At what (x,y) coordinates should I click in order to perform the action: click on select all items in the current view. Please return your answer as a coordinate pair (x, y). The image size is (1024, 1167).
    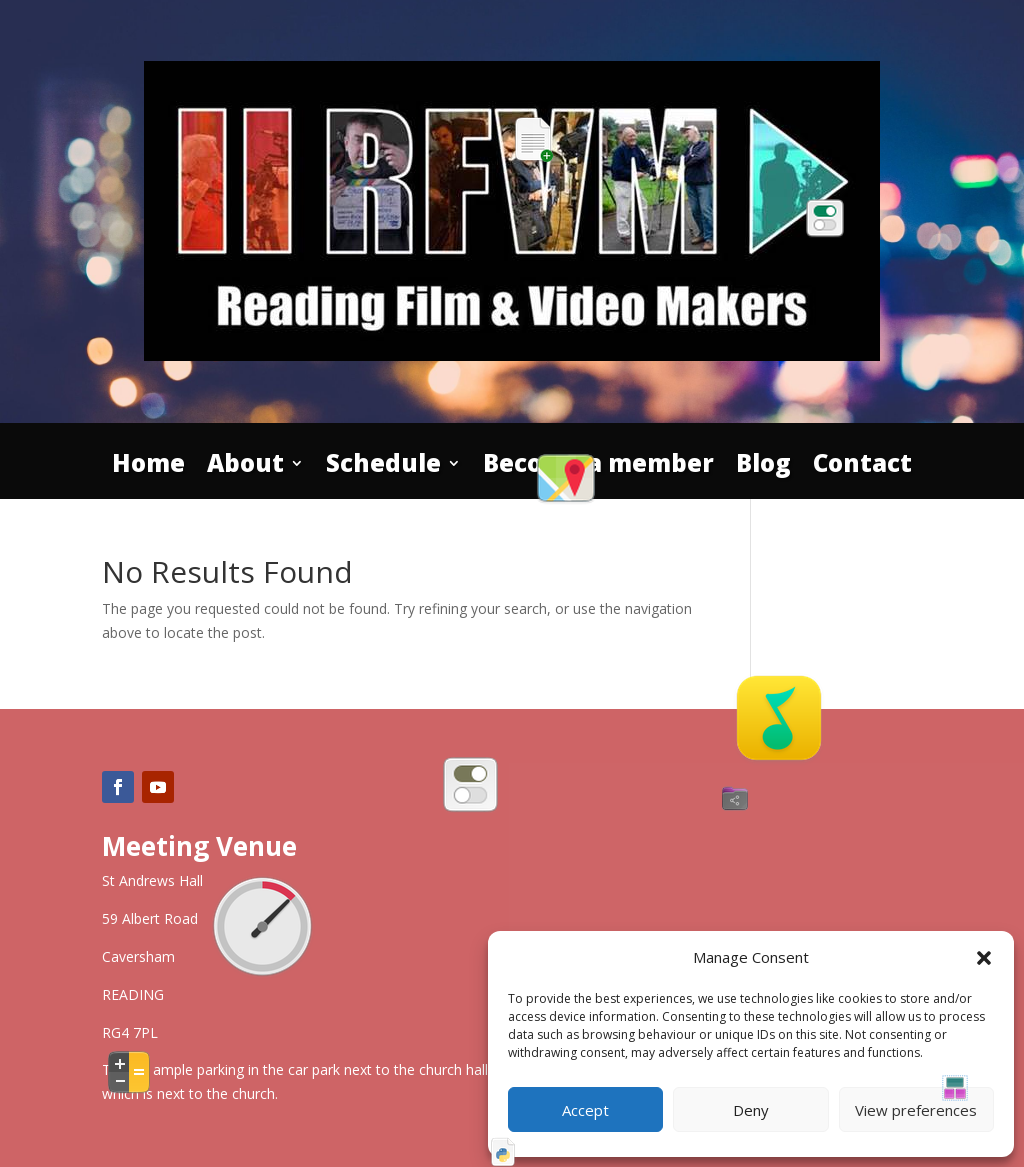
    Looking at the image, I should click on (955, 1088).